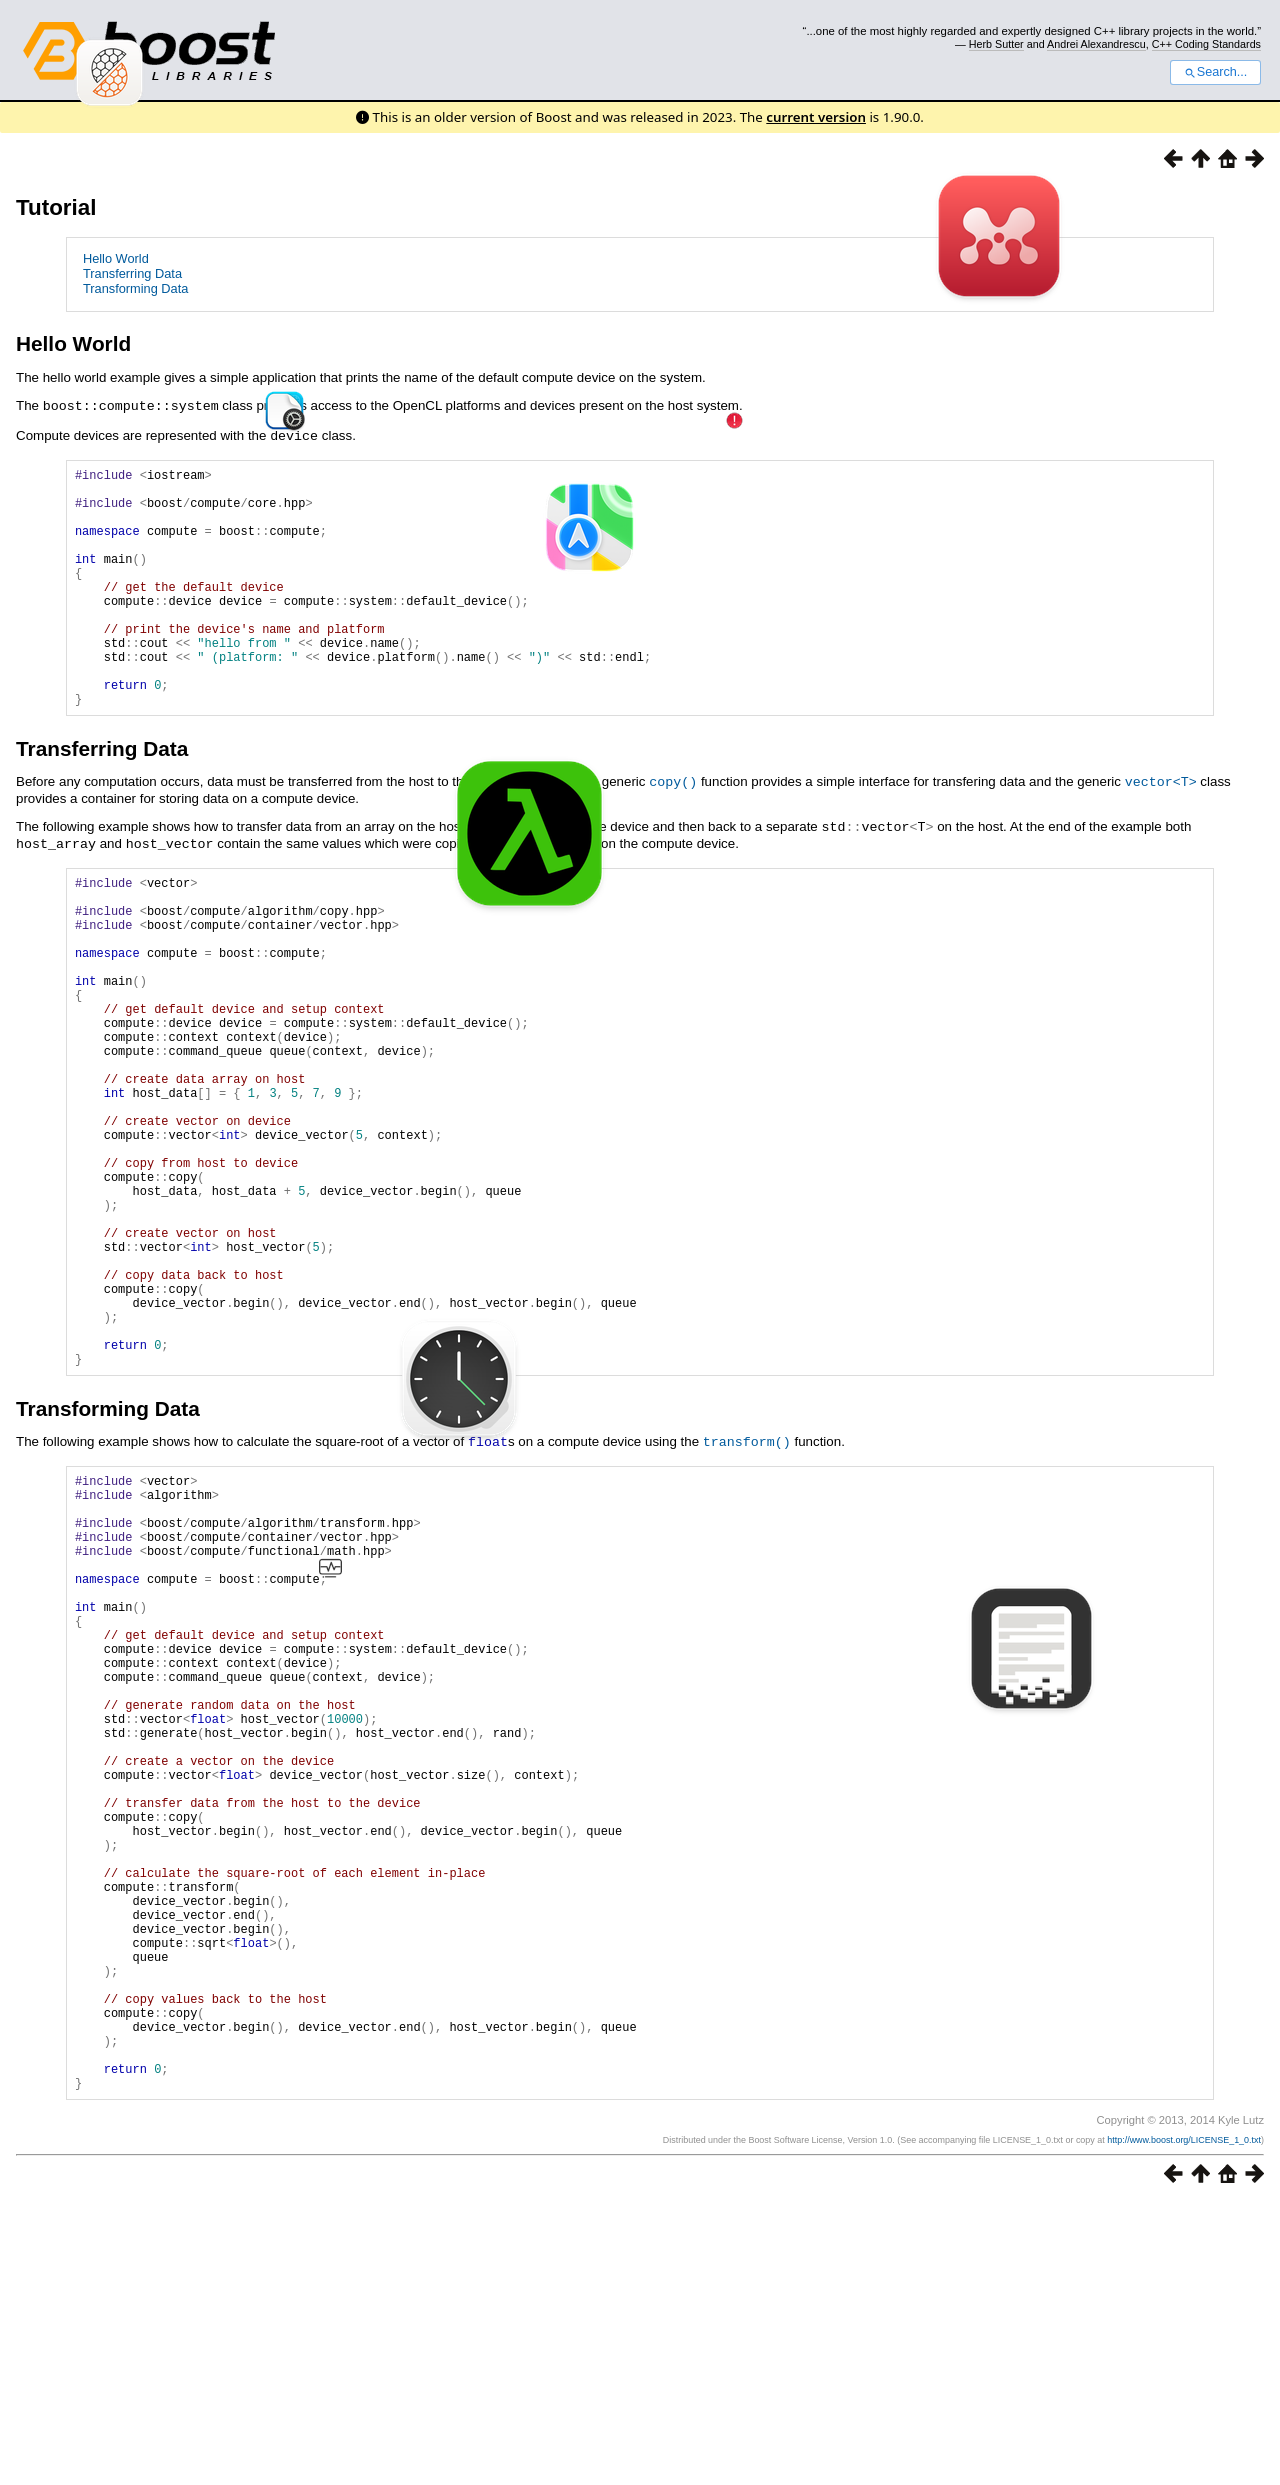 Image resolution: width=1280 pixels, height=2485 pixels. Describe the element at coordinates (284, 410) in the screenshot. I see `configure file type associations and default apps` at that location.